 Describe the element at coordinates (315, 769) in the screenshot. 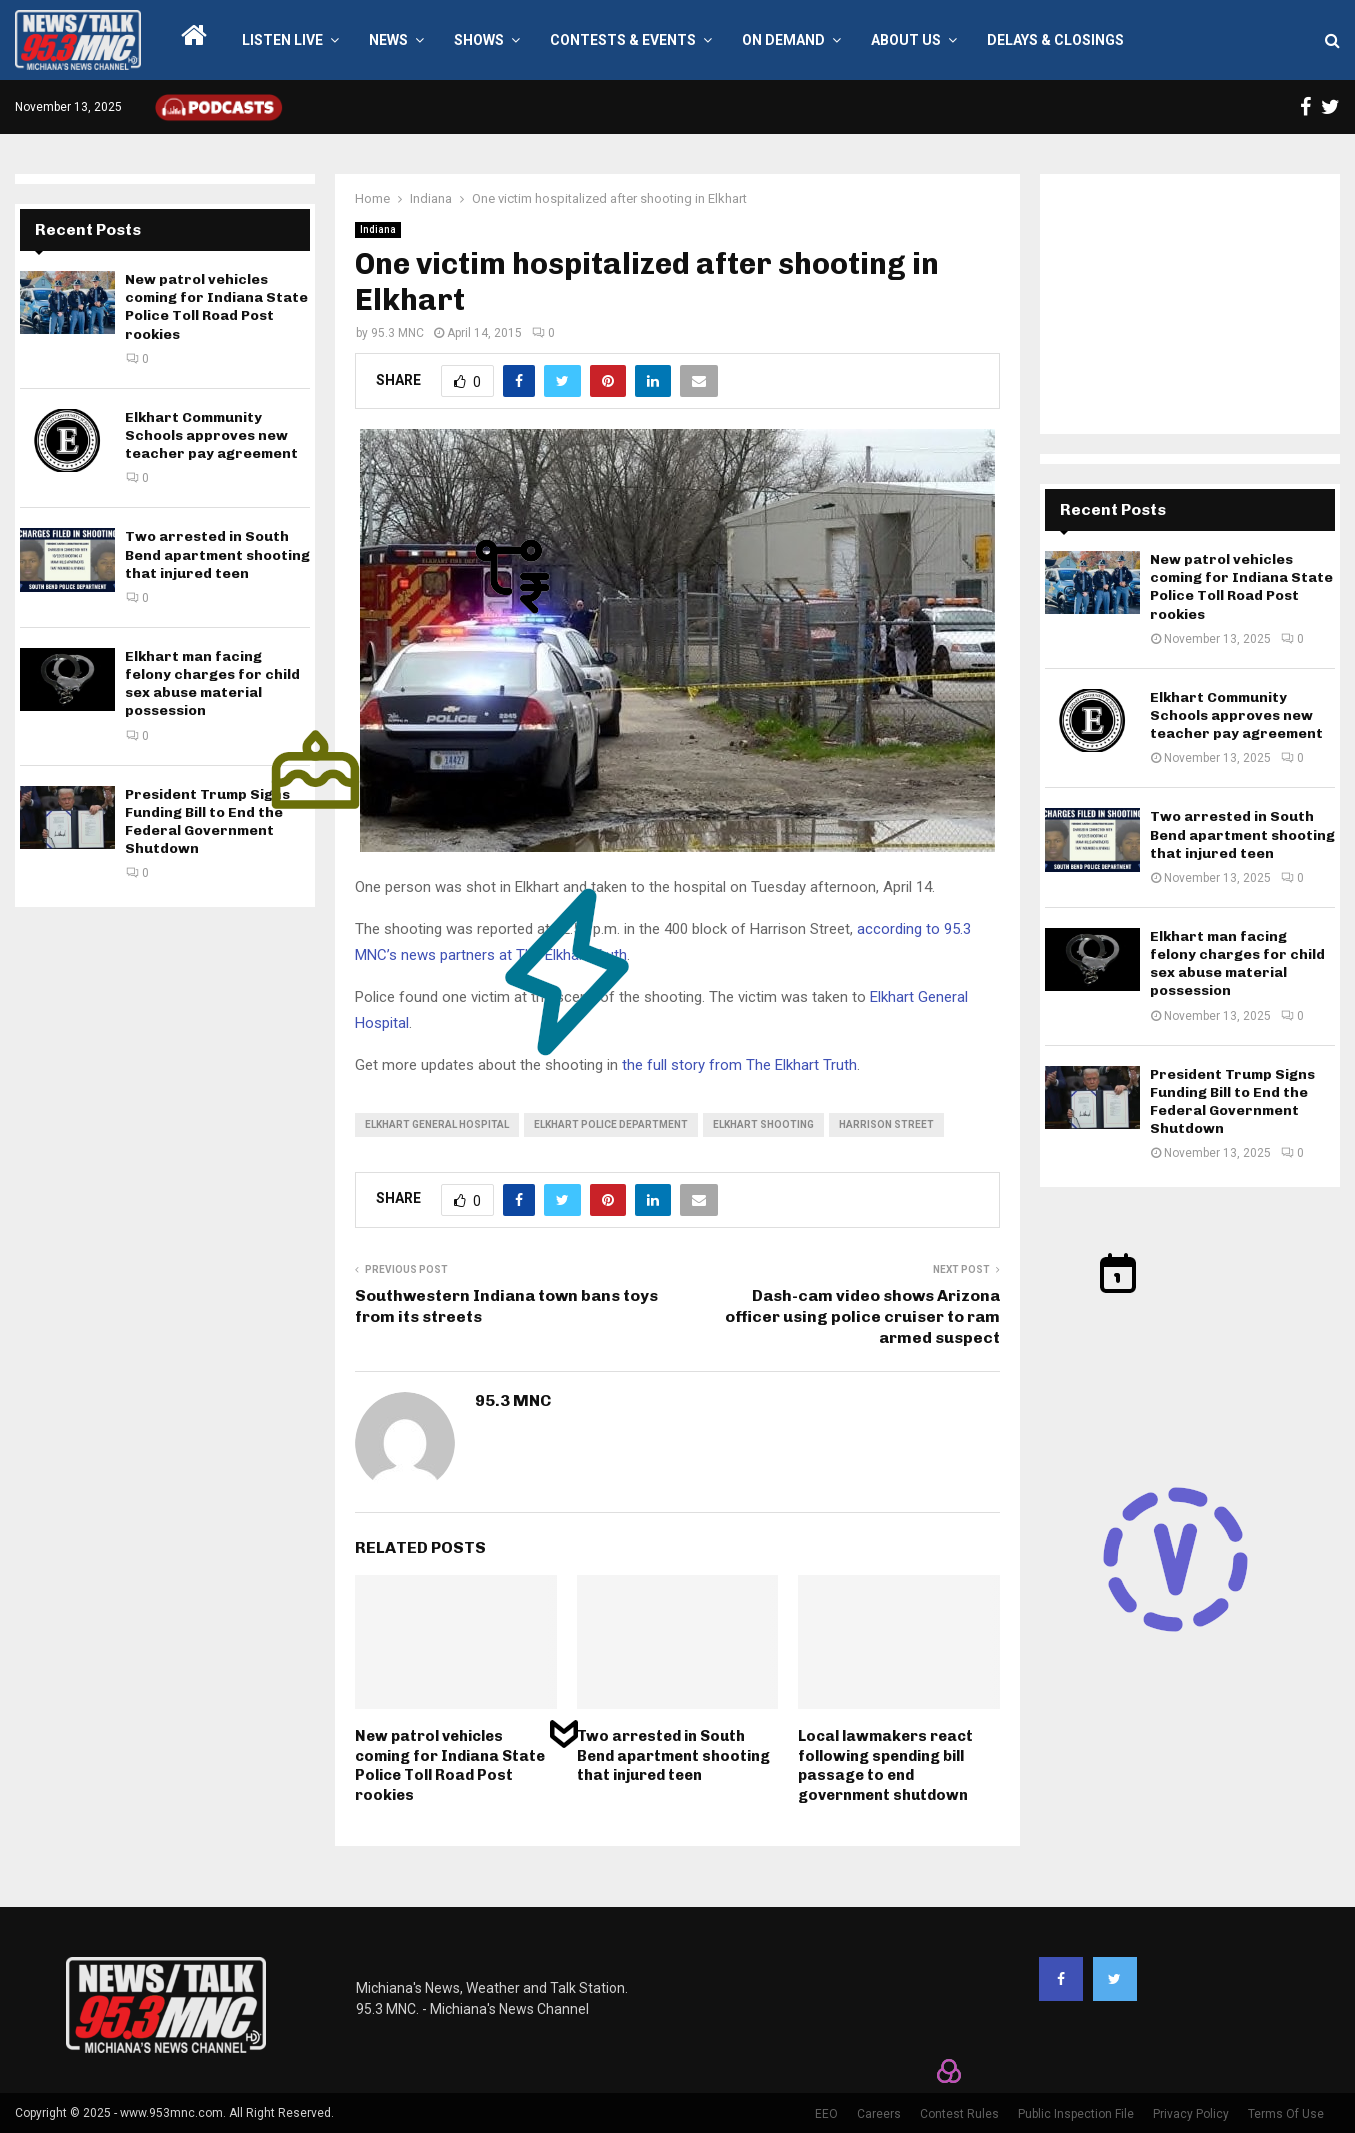

I see `view birthday or celebration reminders` at that location.